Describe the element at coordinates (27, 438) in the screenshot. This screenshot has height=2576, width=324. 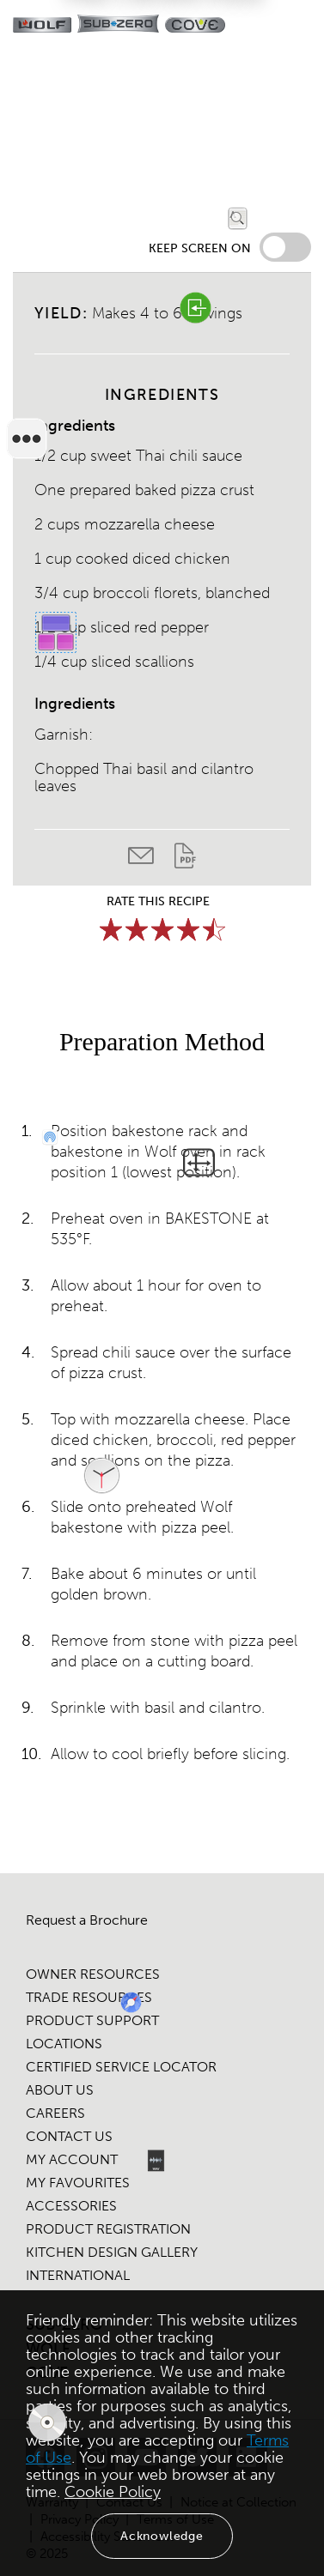
I see `view other applications or categories` at that location.